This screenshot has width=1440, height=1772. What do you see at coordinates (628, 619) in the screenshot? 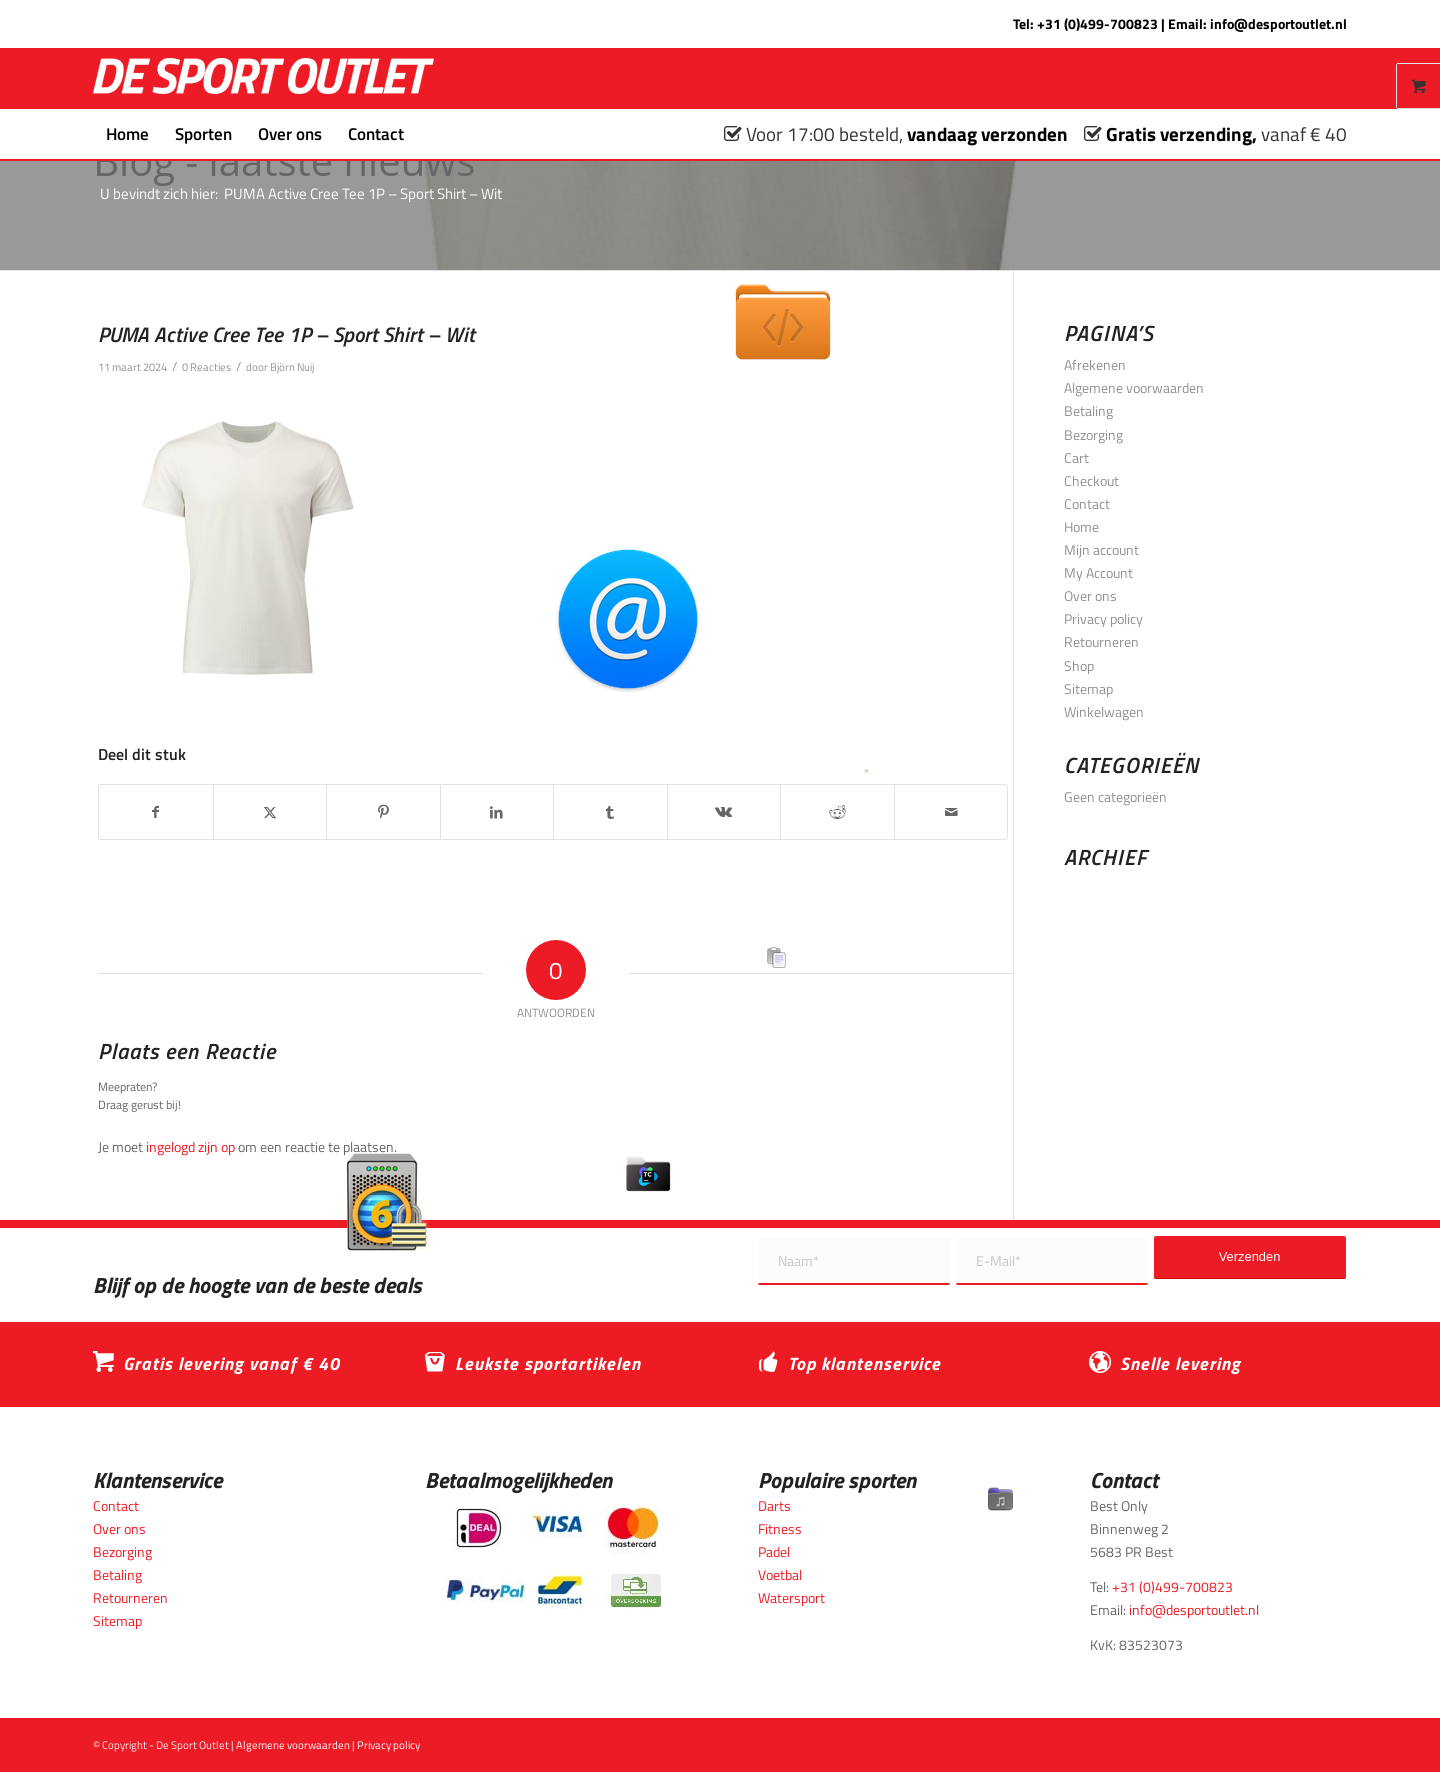
I see `manage your internet accounts` at bounding box center [628, 619].